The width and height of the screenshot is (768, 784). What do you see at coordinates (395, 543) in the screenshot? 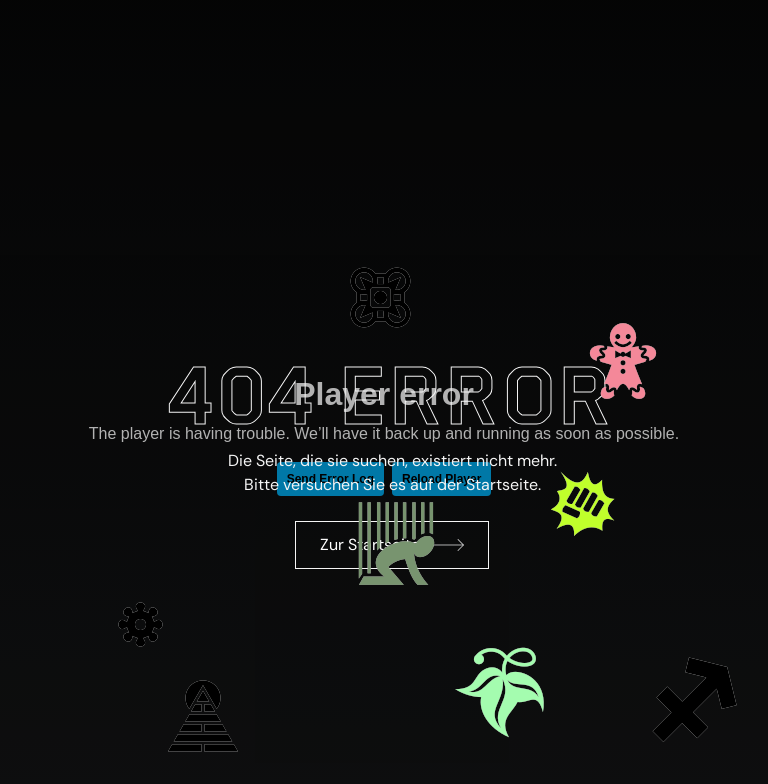
I see `indicates a defeated or game over state` at bounding box center [395, 543].